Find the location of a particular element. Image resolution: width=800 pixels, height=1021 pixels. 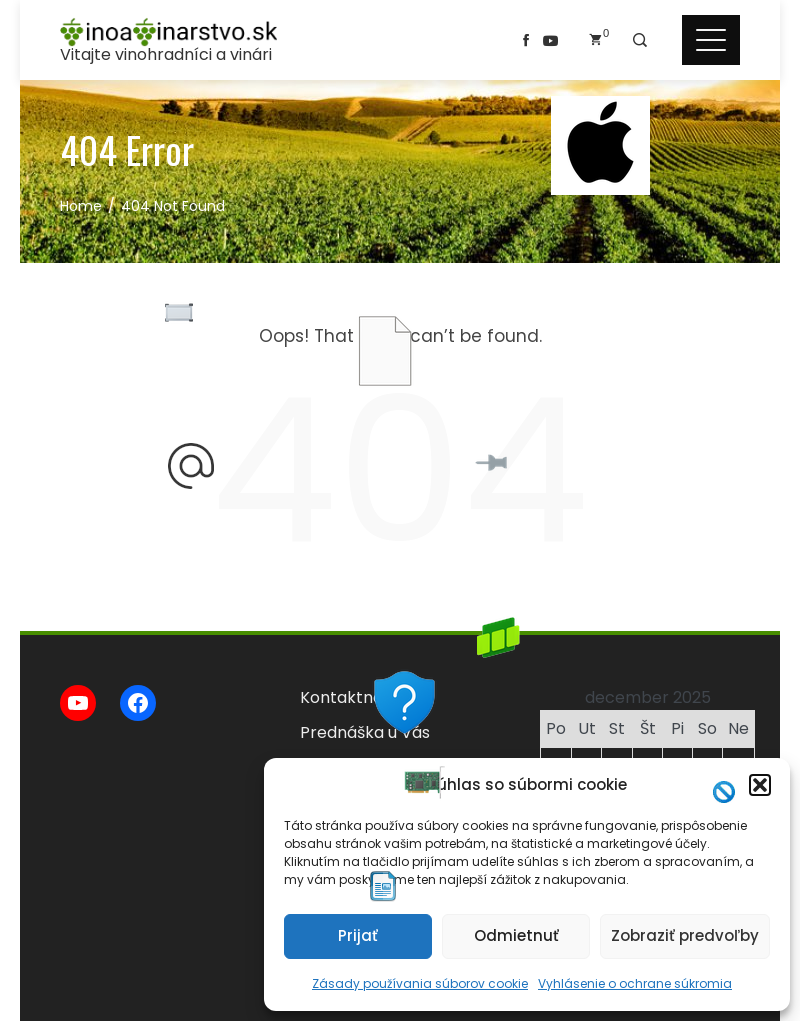

open a libreoffice writer text document is located at coordinates (383, 886).